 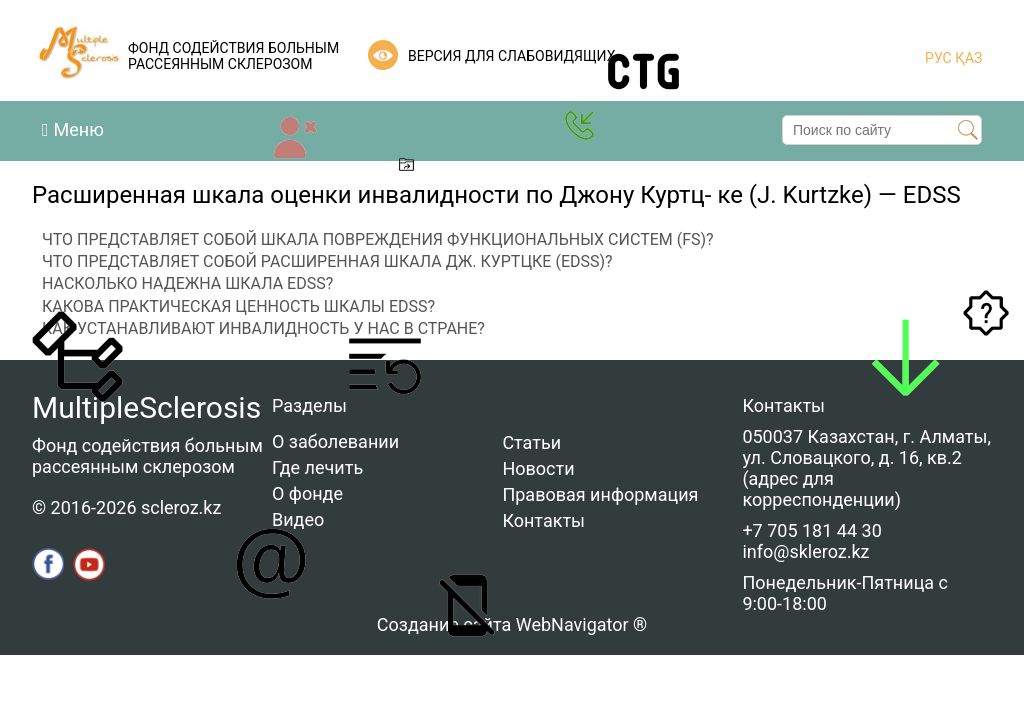 I want to click on indicates a class definition in code, so click(x=78, y=357).